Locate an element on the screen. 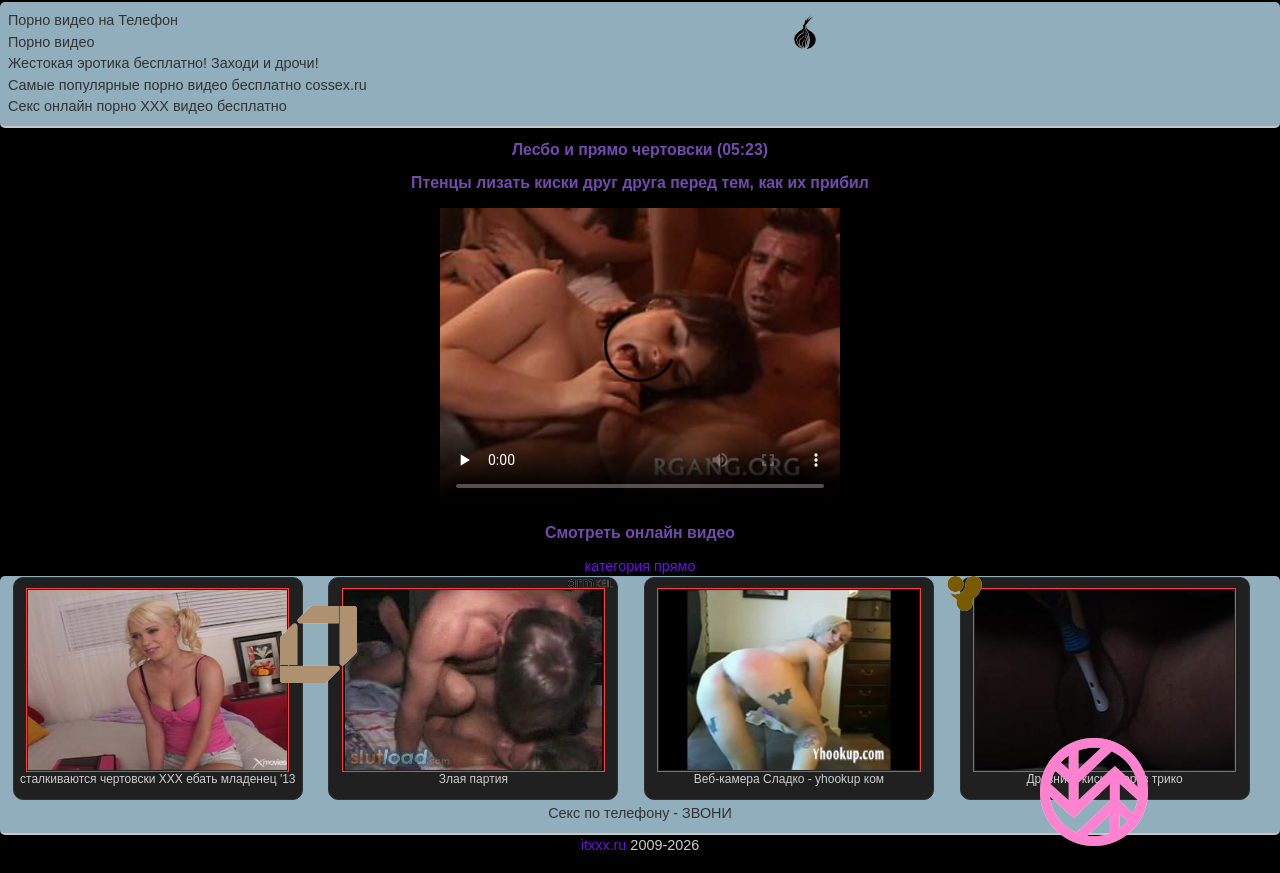 The width and height of the screenshot is (1280, 873). aqua security company logo is located at coordinates (318, 644).